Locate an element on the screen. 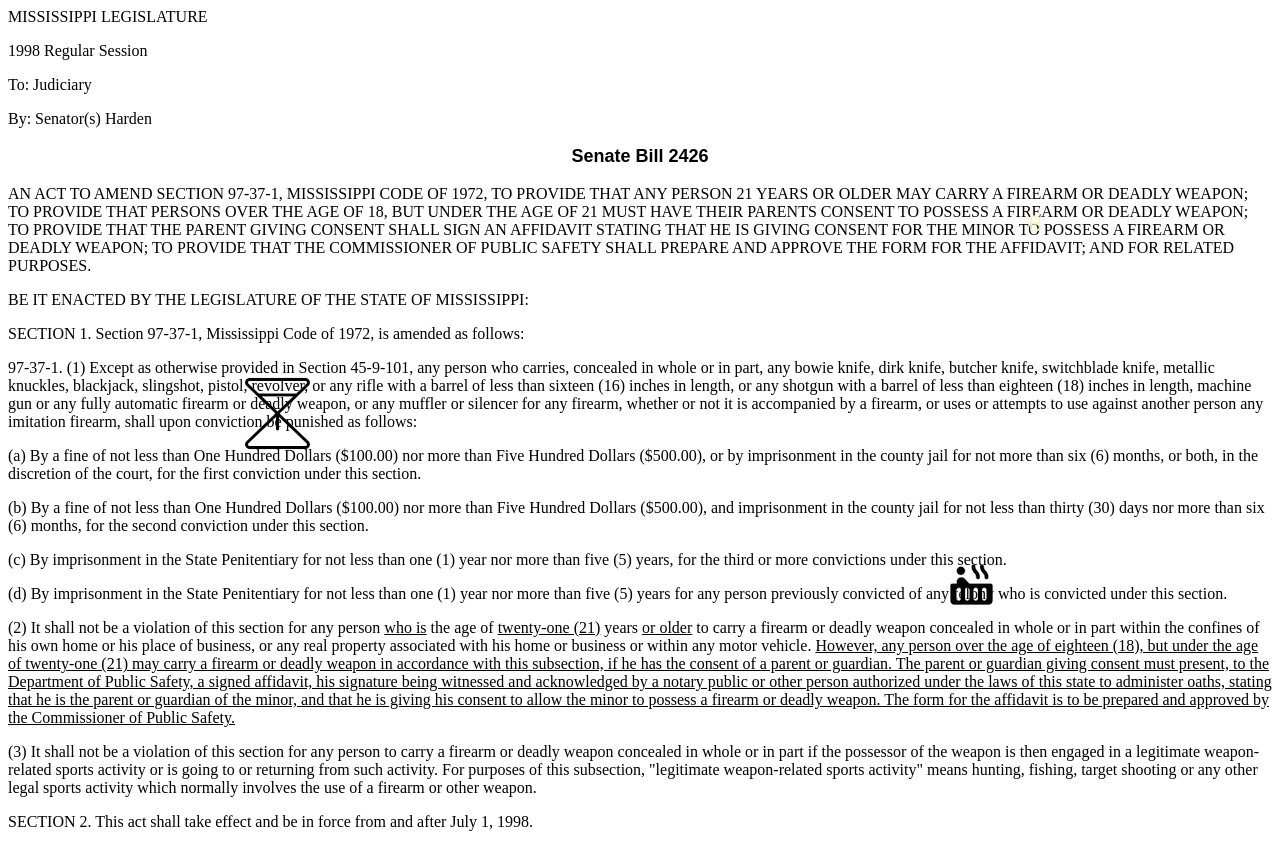  indicates loading or processing in progress is located at coordinates (277, 413).